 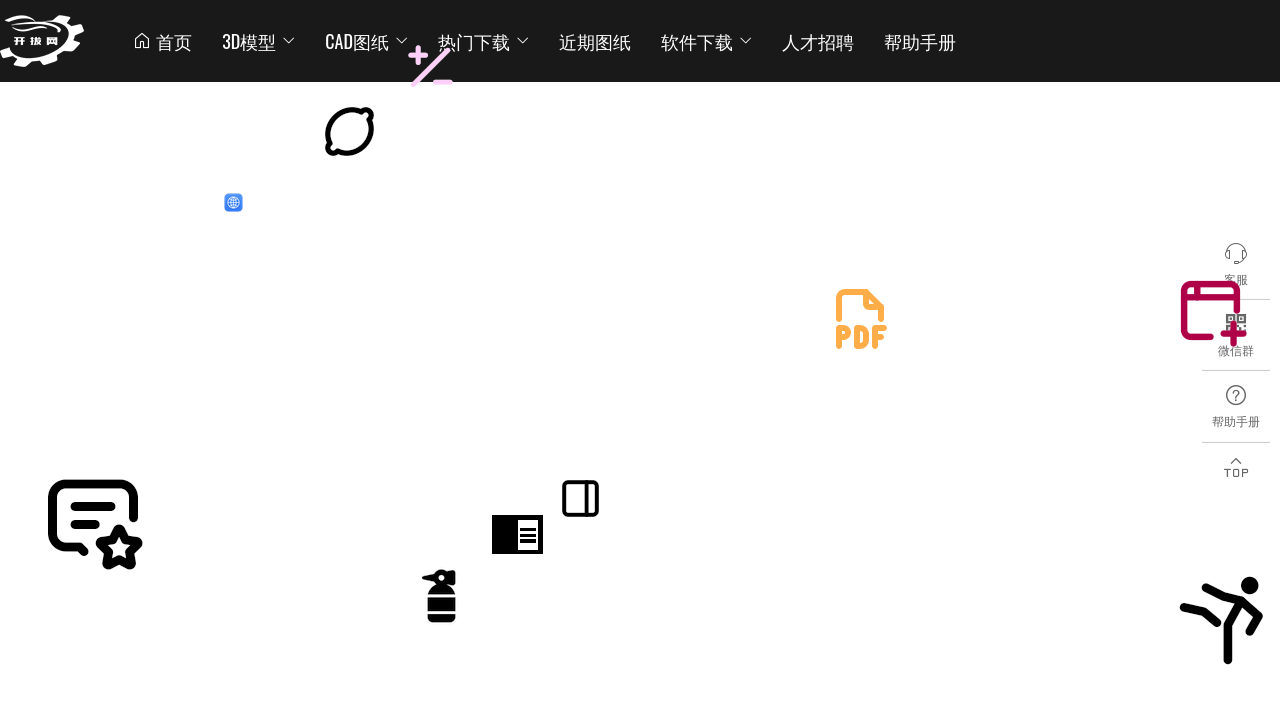 What do you see at coordinates (349, 131) in the screenshot?
I see `indicates citrus or lemon flavor` at bounding box center [349, 131].